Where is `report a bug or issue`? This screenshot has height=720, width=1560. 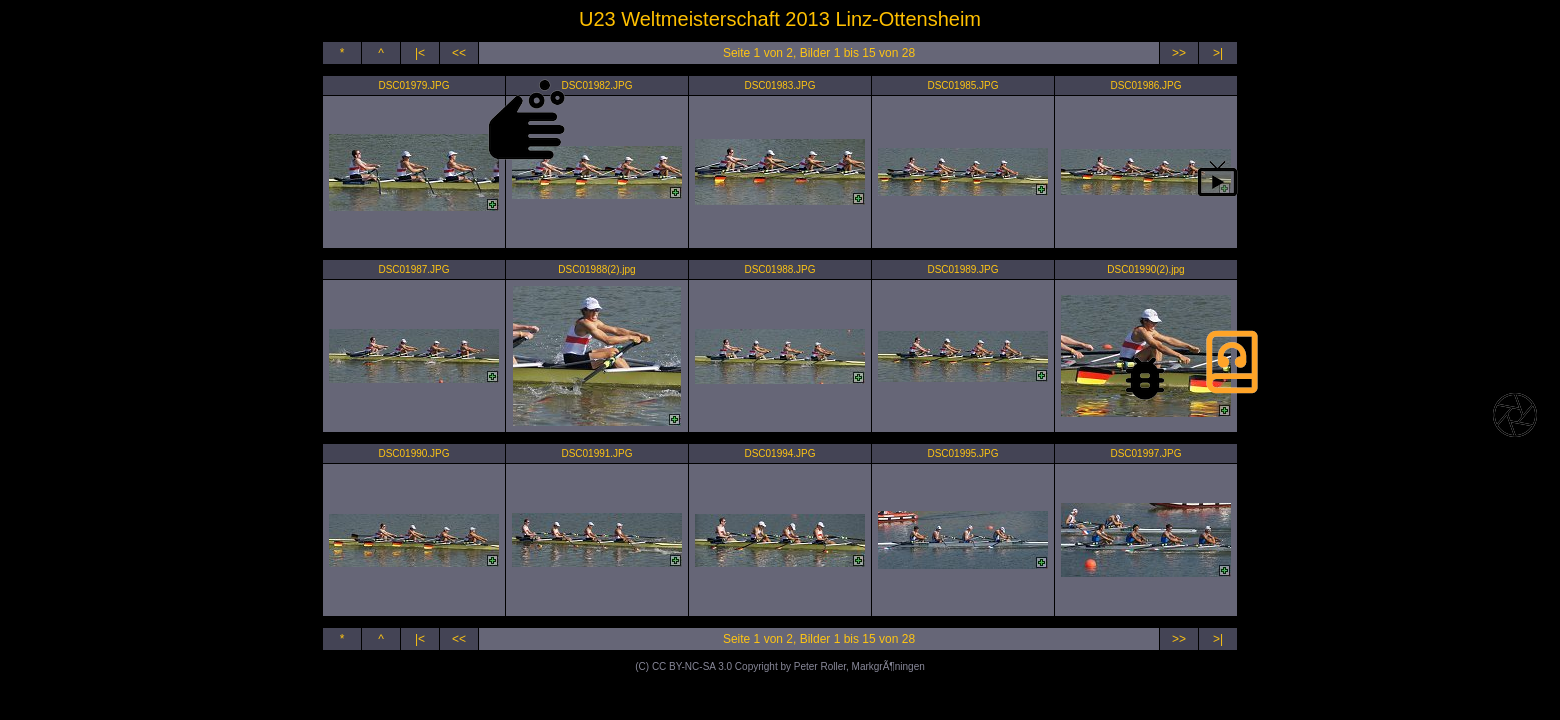
report a bug or issue is located at coordinates (1145, 378).